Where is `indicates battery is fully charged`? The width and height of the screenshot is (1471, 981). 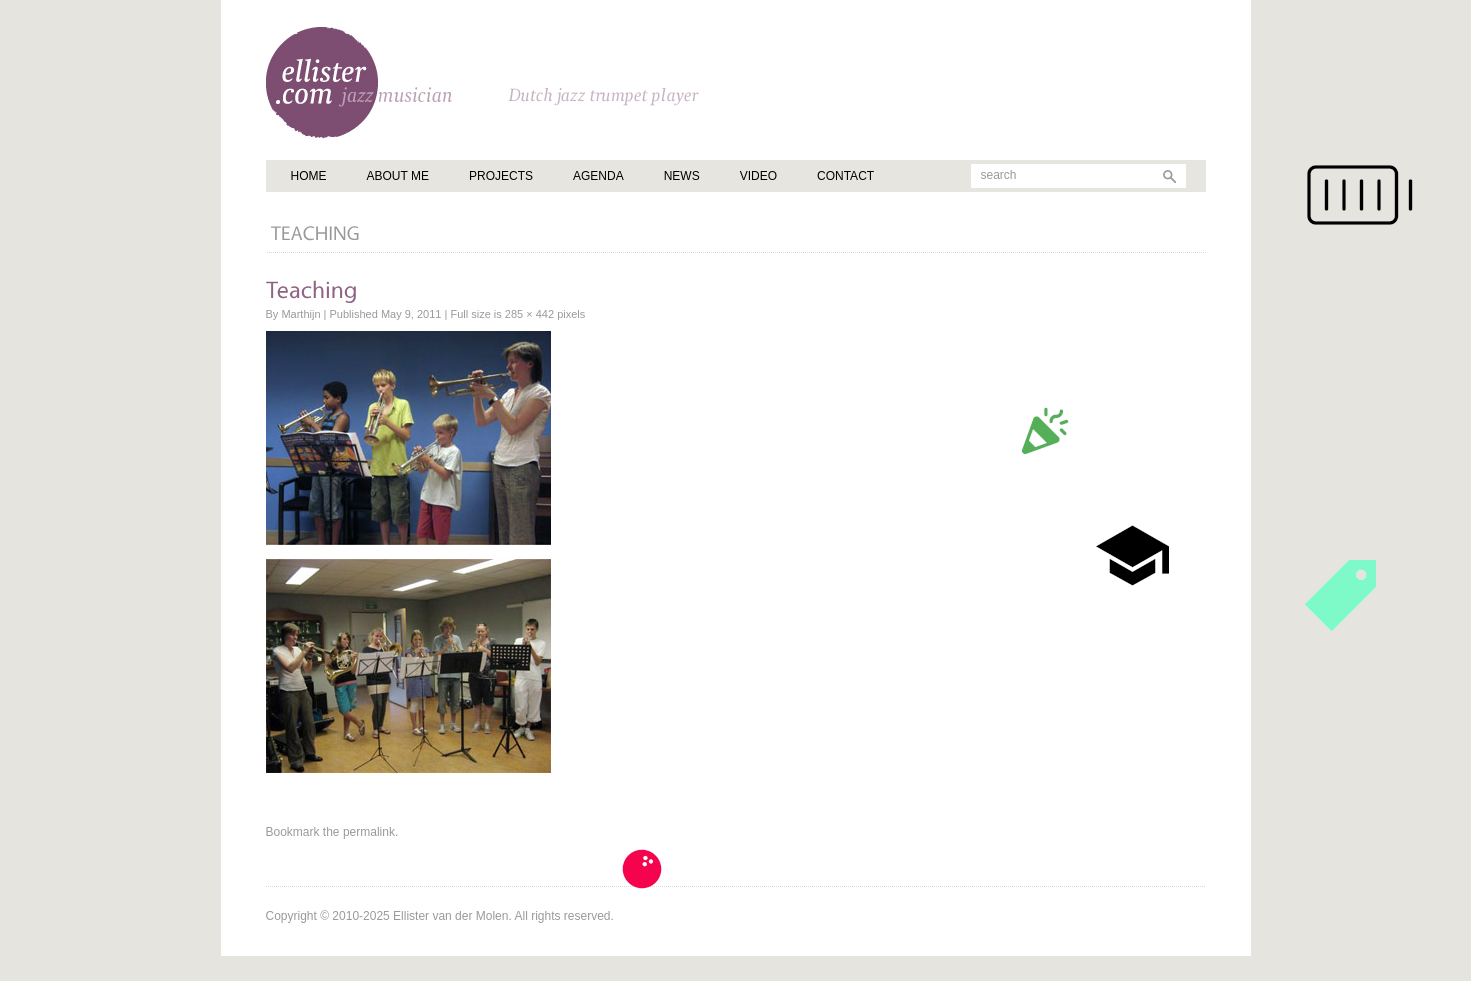 indicates battery is fully charged is located at coordinates (1358, 195).